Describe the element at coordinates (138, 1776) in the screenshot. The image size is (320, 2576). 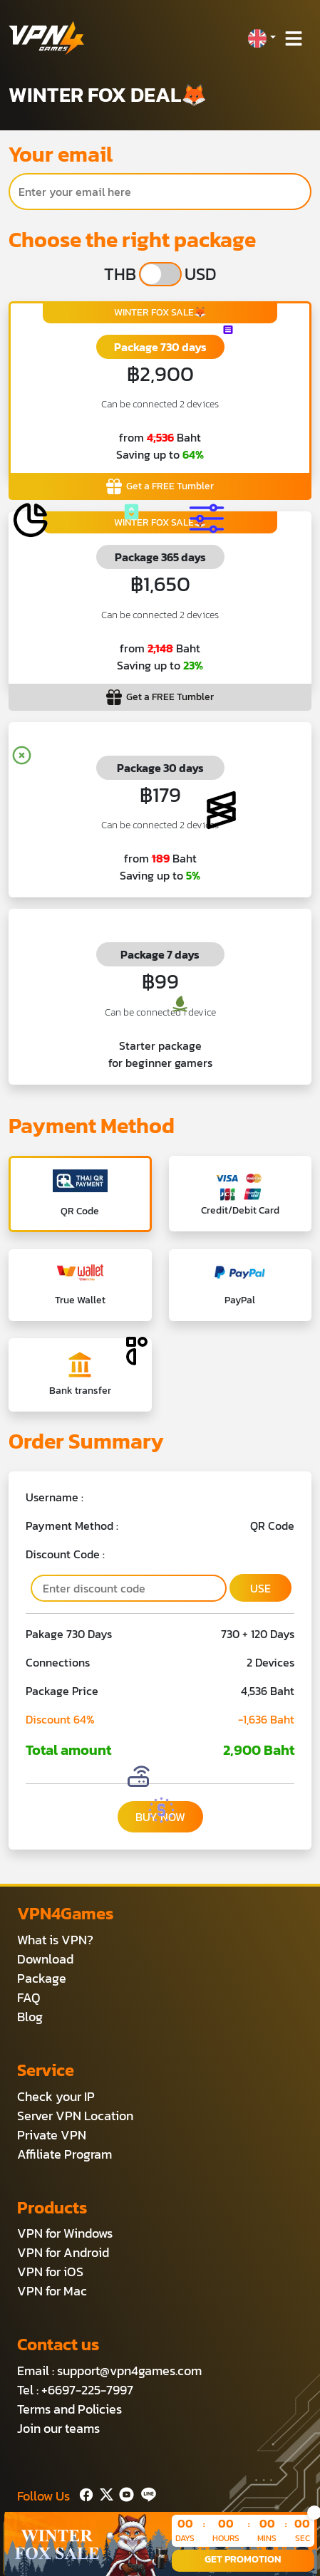
I see `access router or network settings` at that location.